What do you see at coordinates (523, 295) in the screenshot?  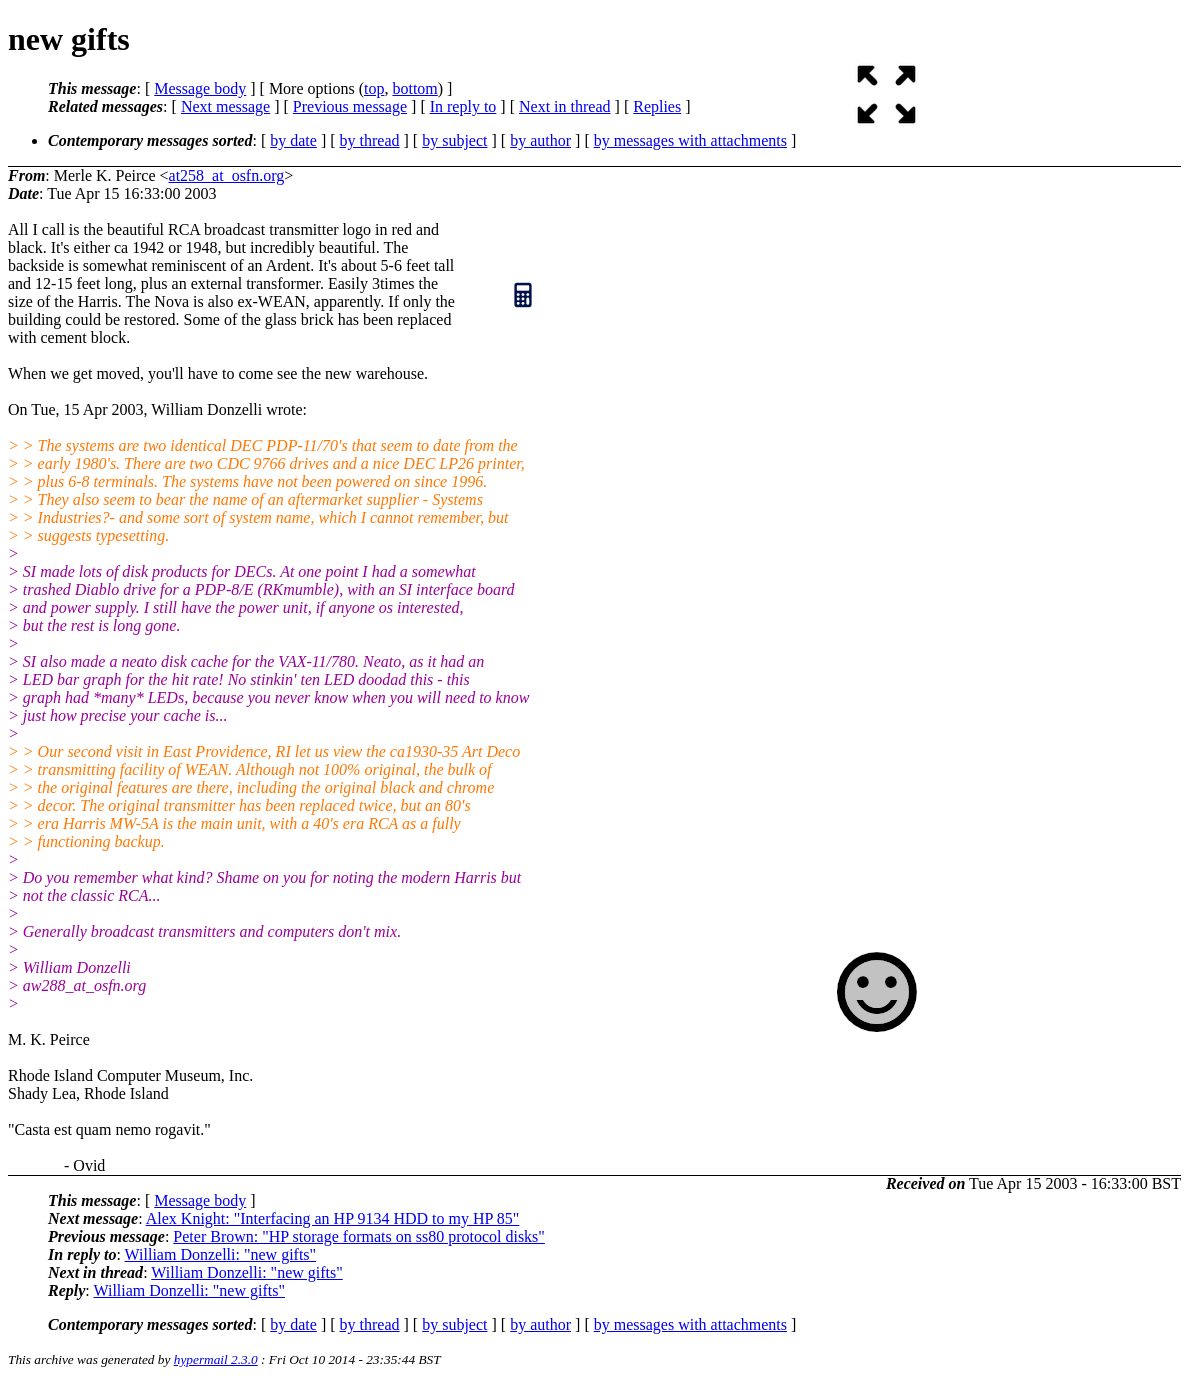 I see `open the calculator app` at bounding box center [523, 295].